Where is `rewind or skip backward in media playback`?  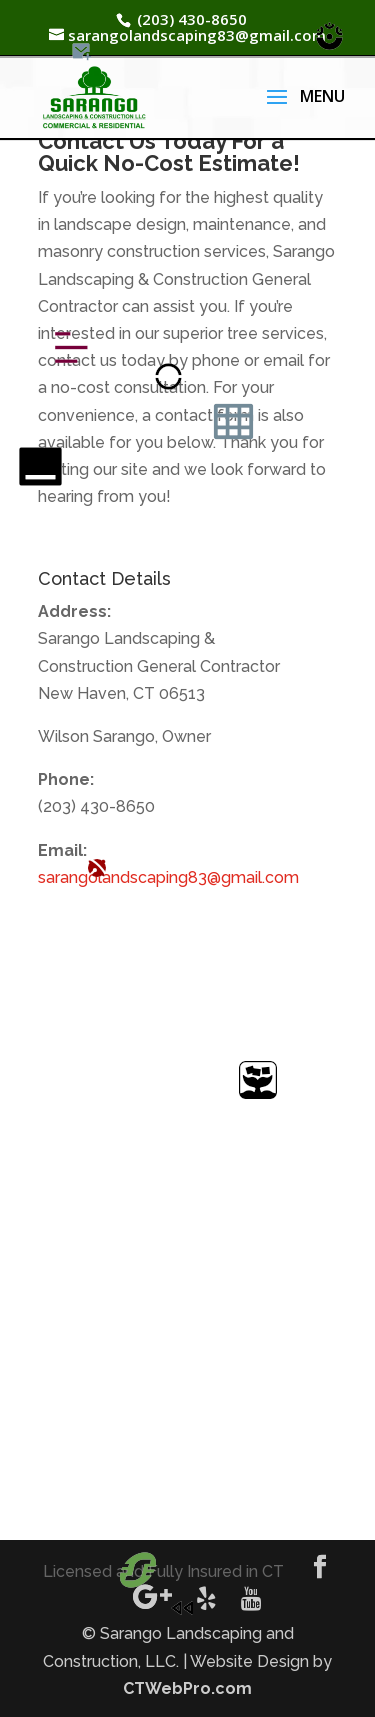 rewind or skip backward in media playback is located at coordinates (183, 1608).